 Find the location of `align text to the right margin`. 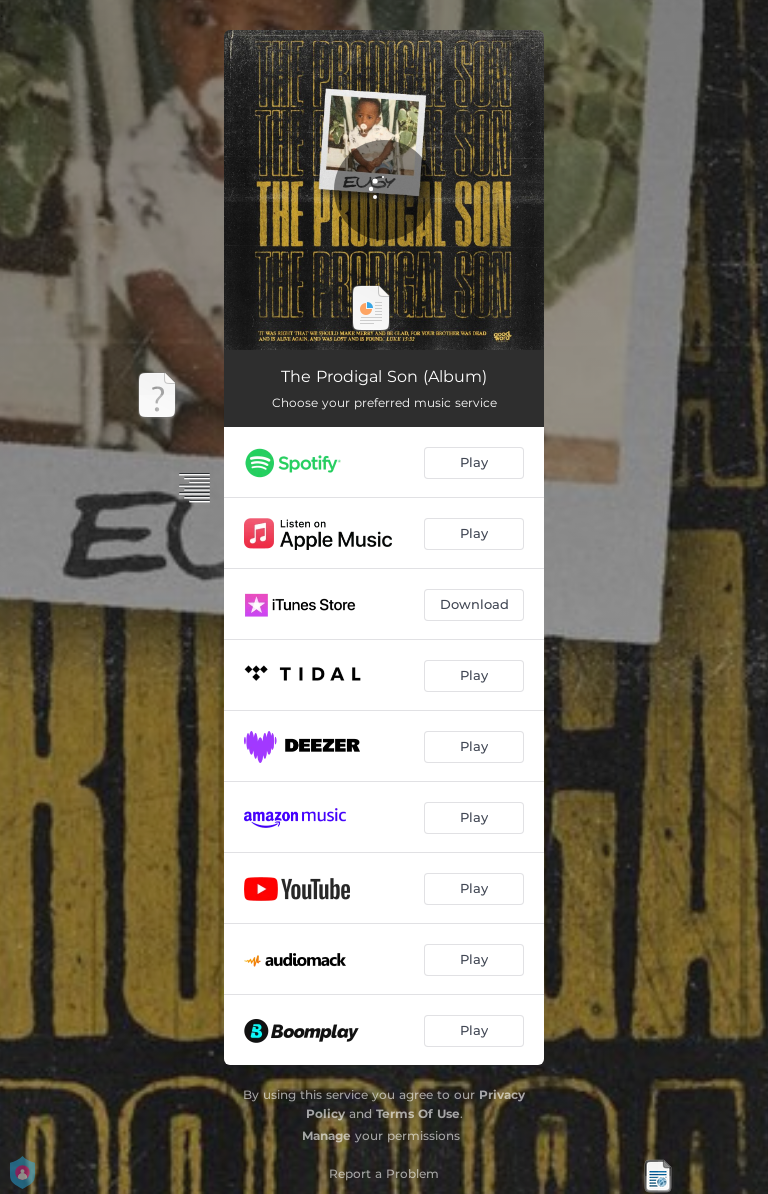

align text to the right margin is located at coordinates (194, 487).